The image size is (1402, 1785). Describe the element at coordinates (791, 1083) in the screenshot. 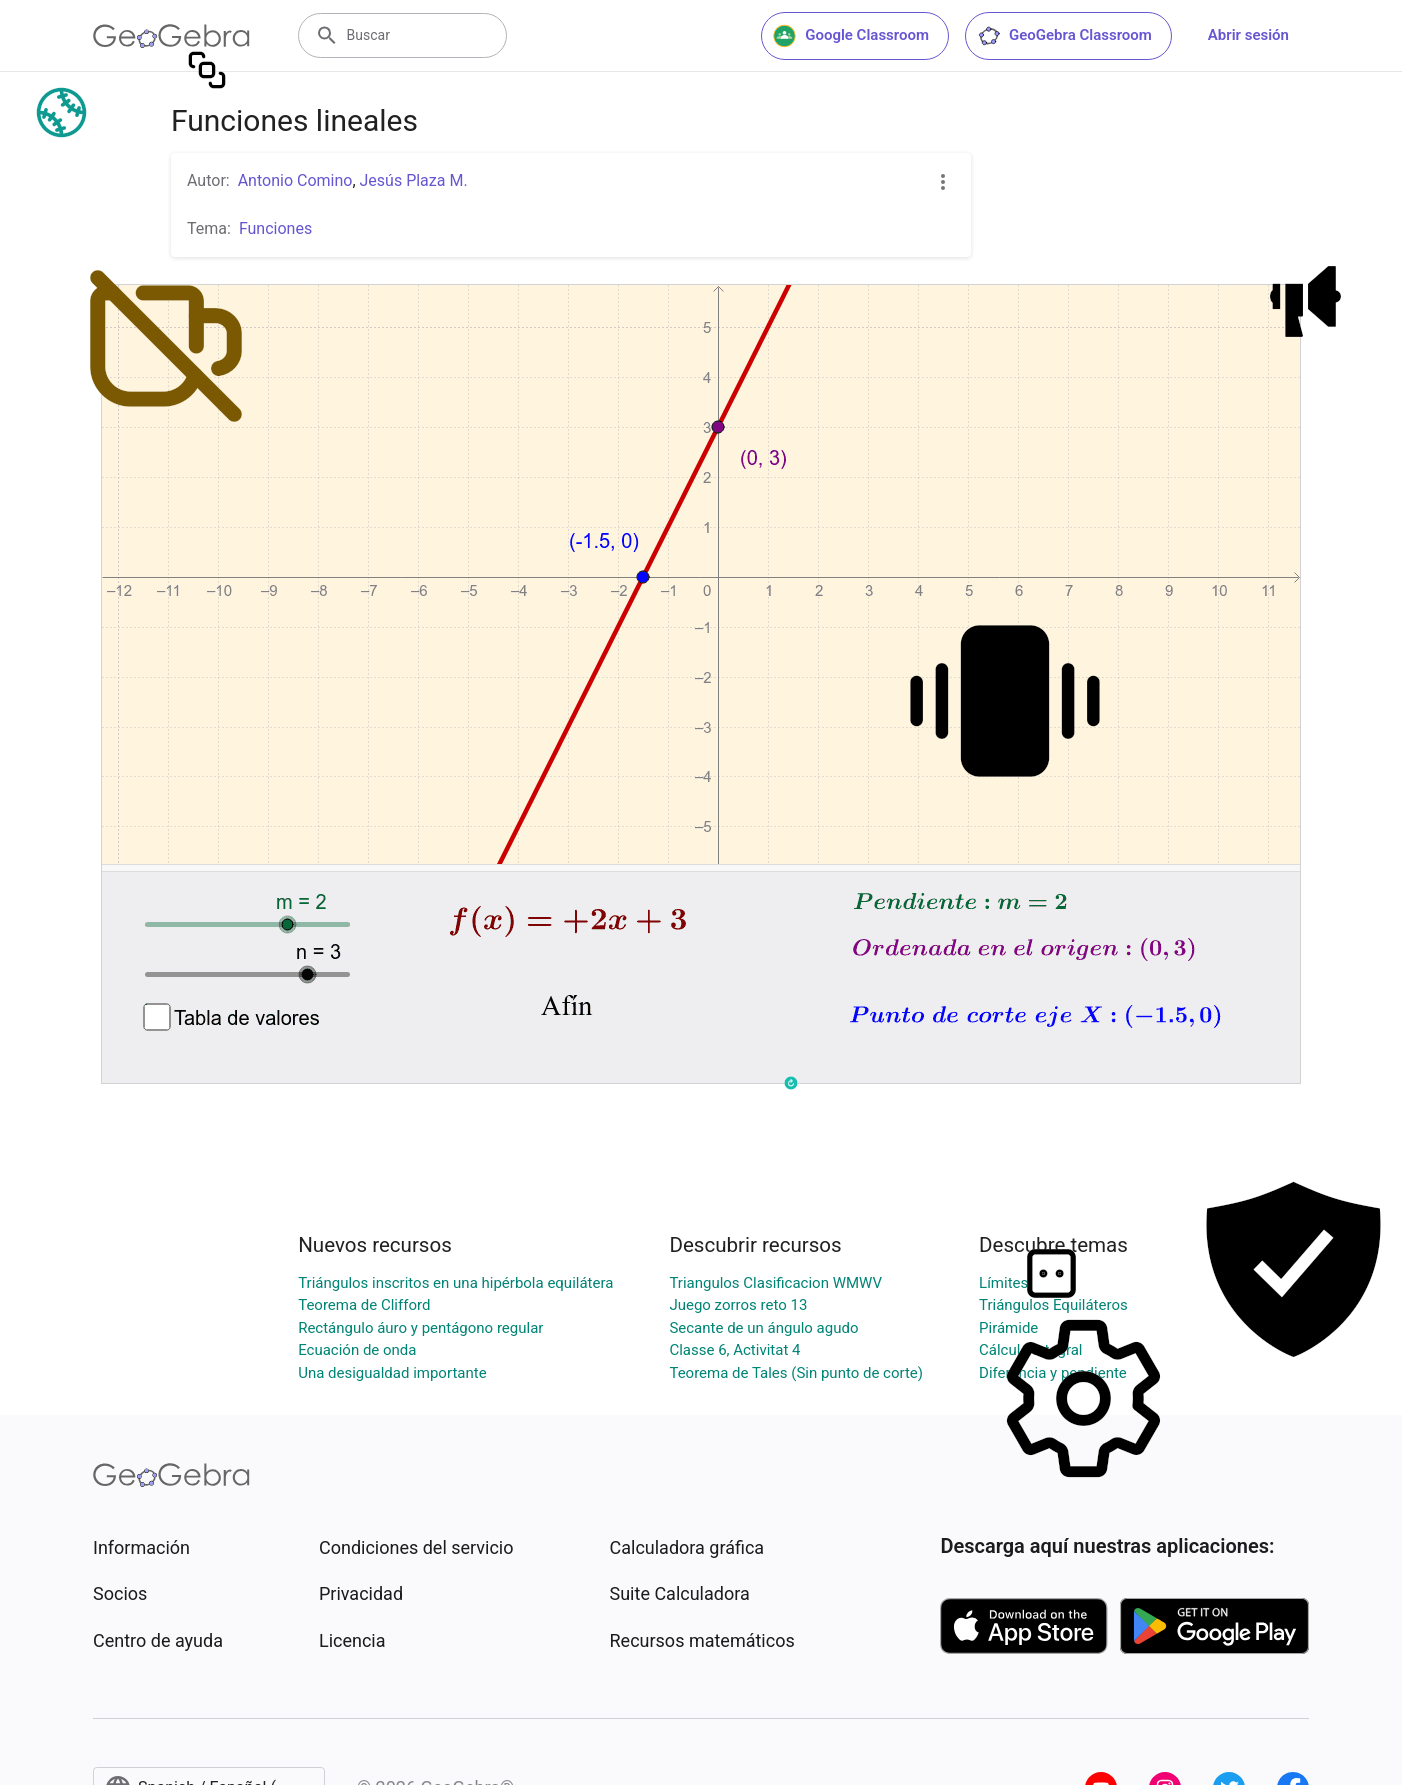

I see `refresh or reload content` at that location.